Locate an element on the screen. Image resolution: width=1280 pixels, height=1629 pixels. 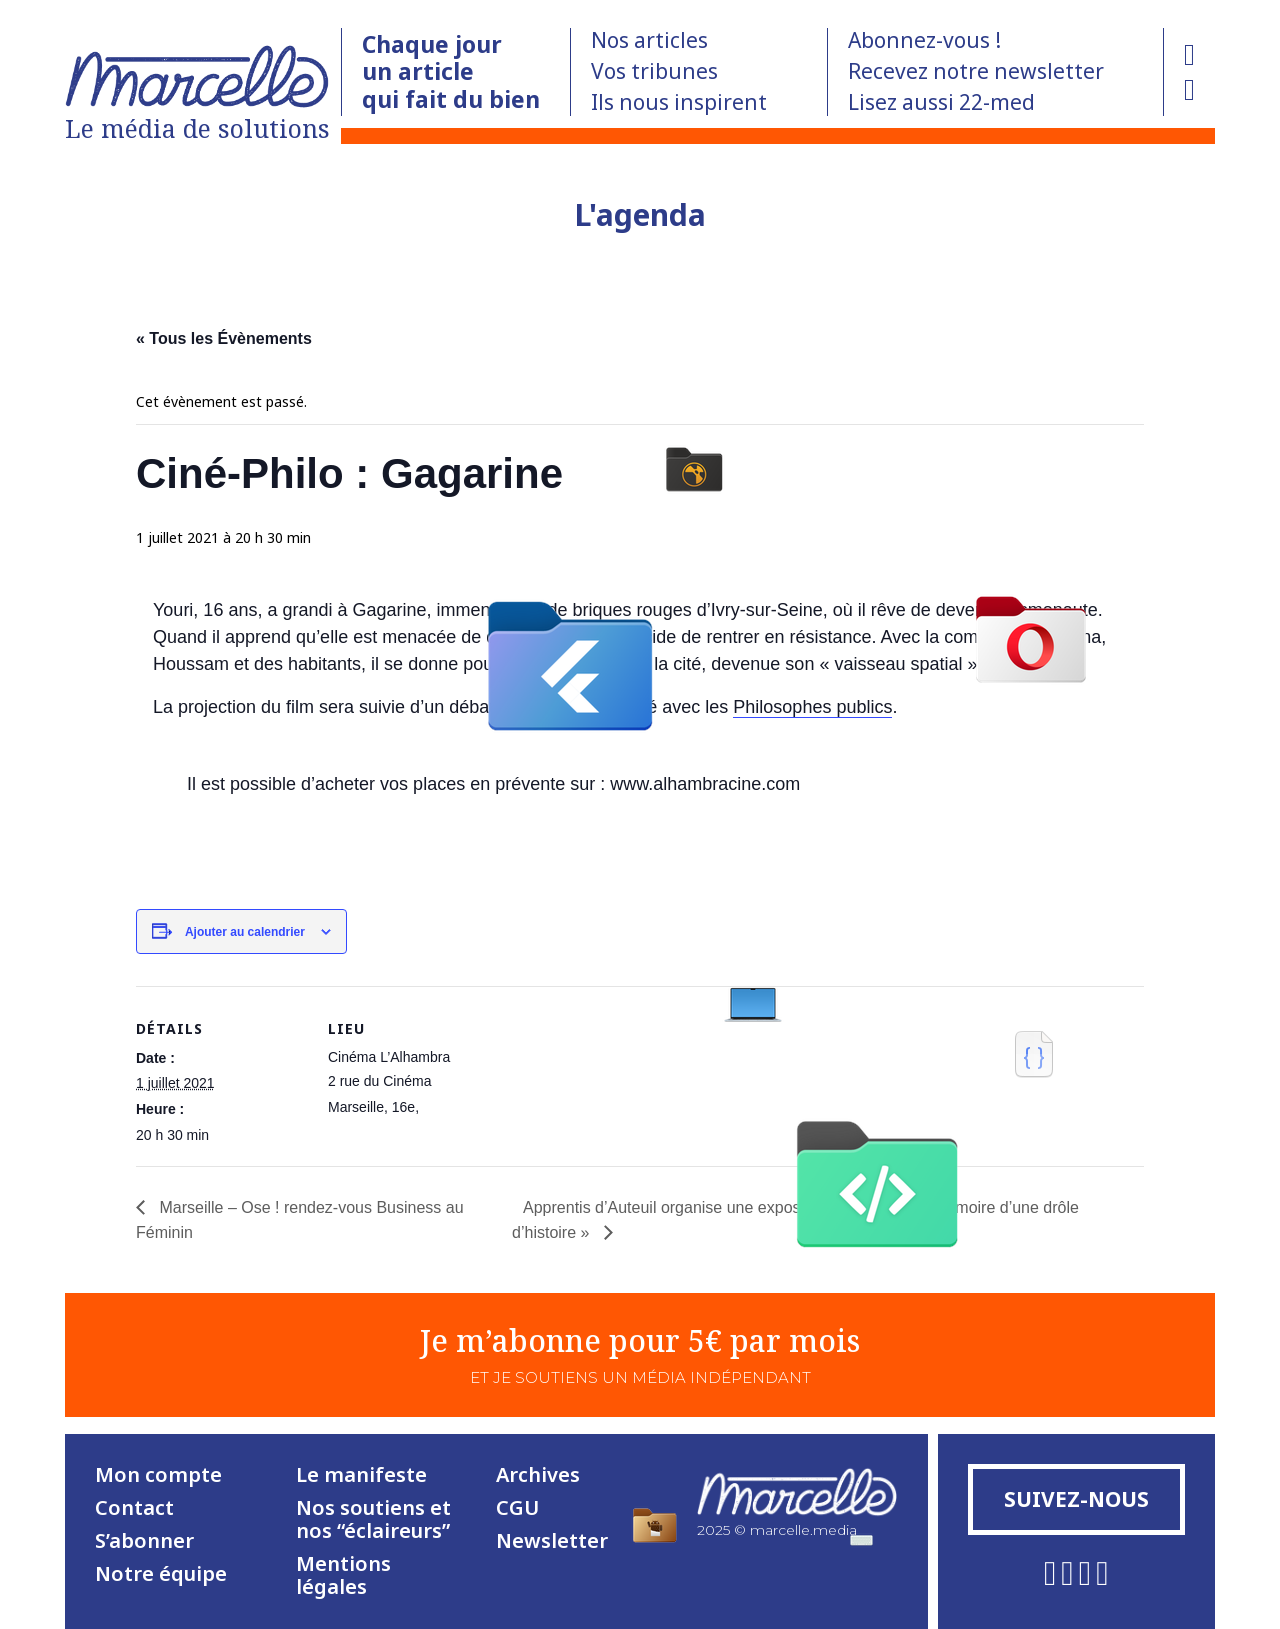
a CSS stylesheet file is located at coordinates (1034, 1054).